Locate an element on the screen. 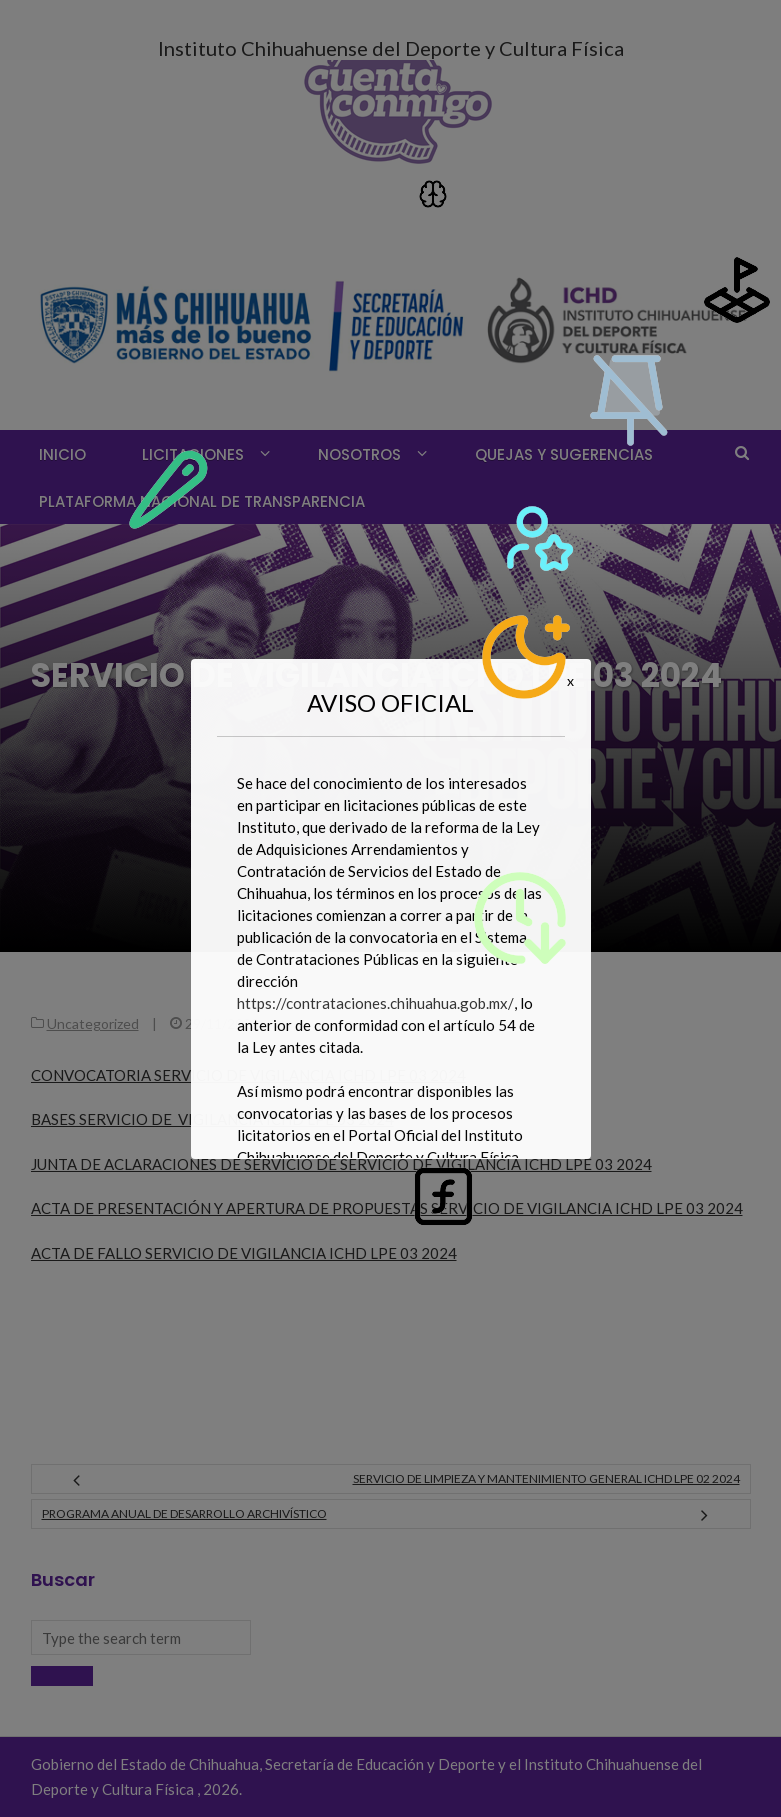  access mathematical functions or formulas is located at coordinates (443, 1196).